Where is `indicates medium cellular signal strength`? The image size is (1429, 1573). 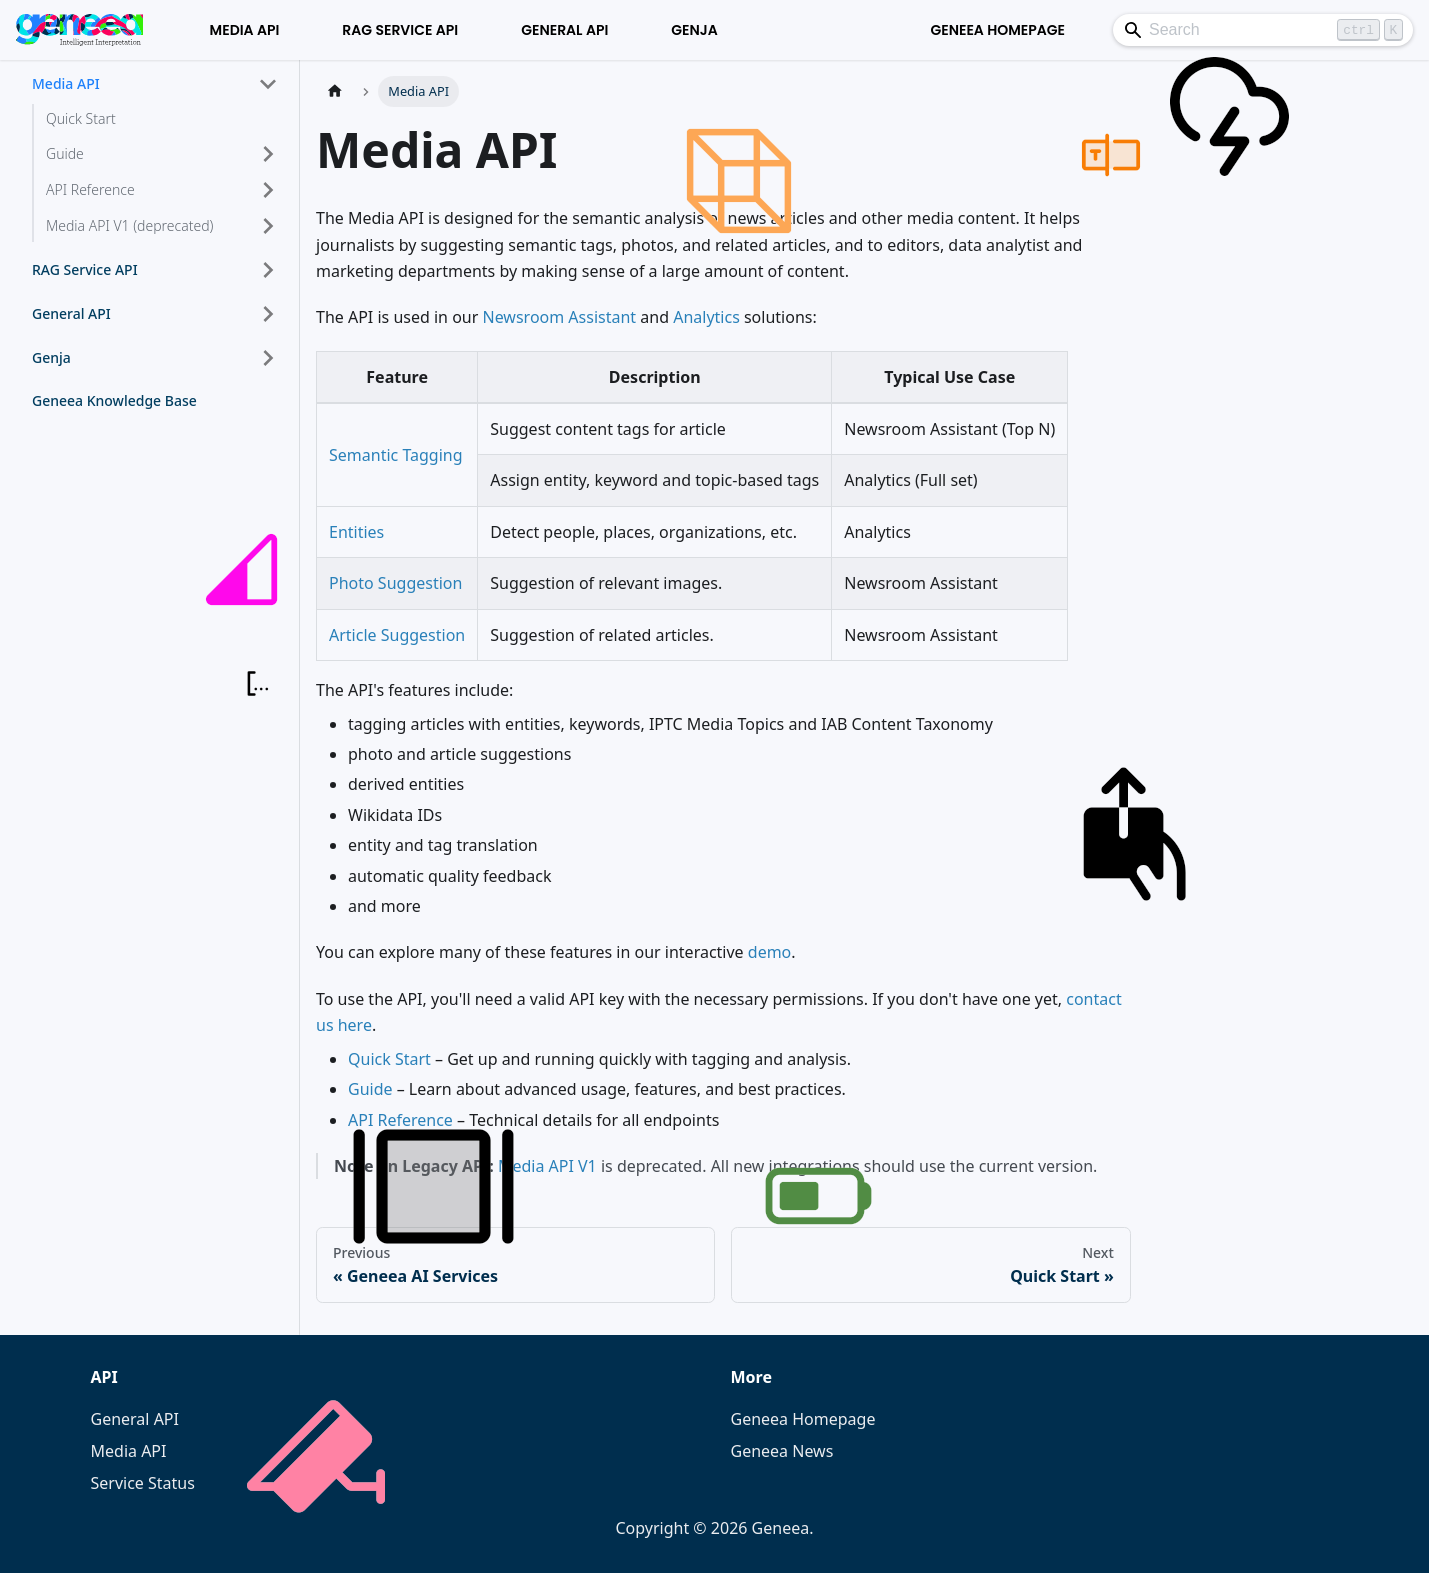 indicates medium cellular signal strength is located at coordinates (247, 572).